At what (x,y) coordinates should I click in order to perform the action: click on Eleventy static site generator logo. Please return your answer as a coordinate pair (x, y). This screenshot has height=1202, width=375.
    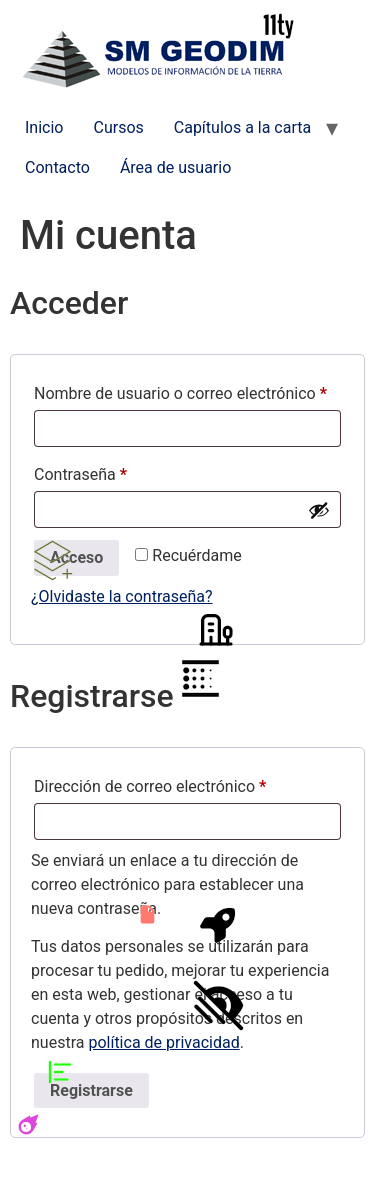
    Looking at the image, I should click on (278, 24).